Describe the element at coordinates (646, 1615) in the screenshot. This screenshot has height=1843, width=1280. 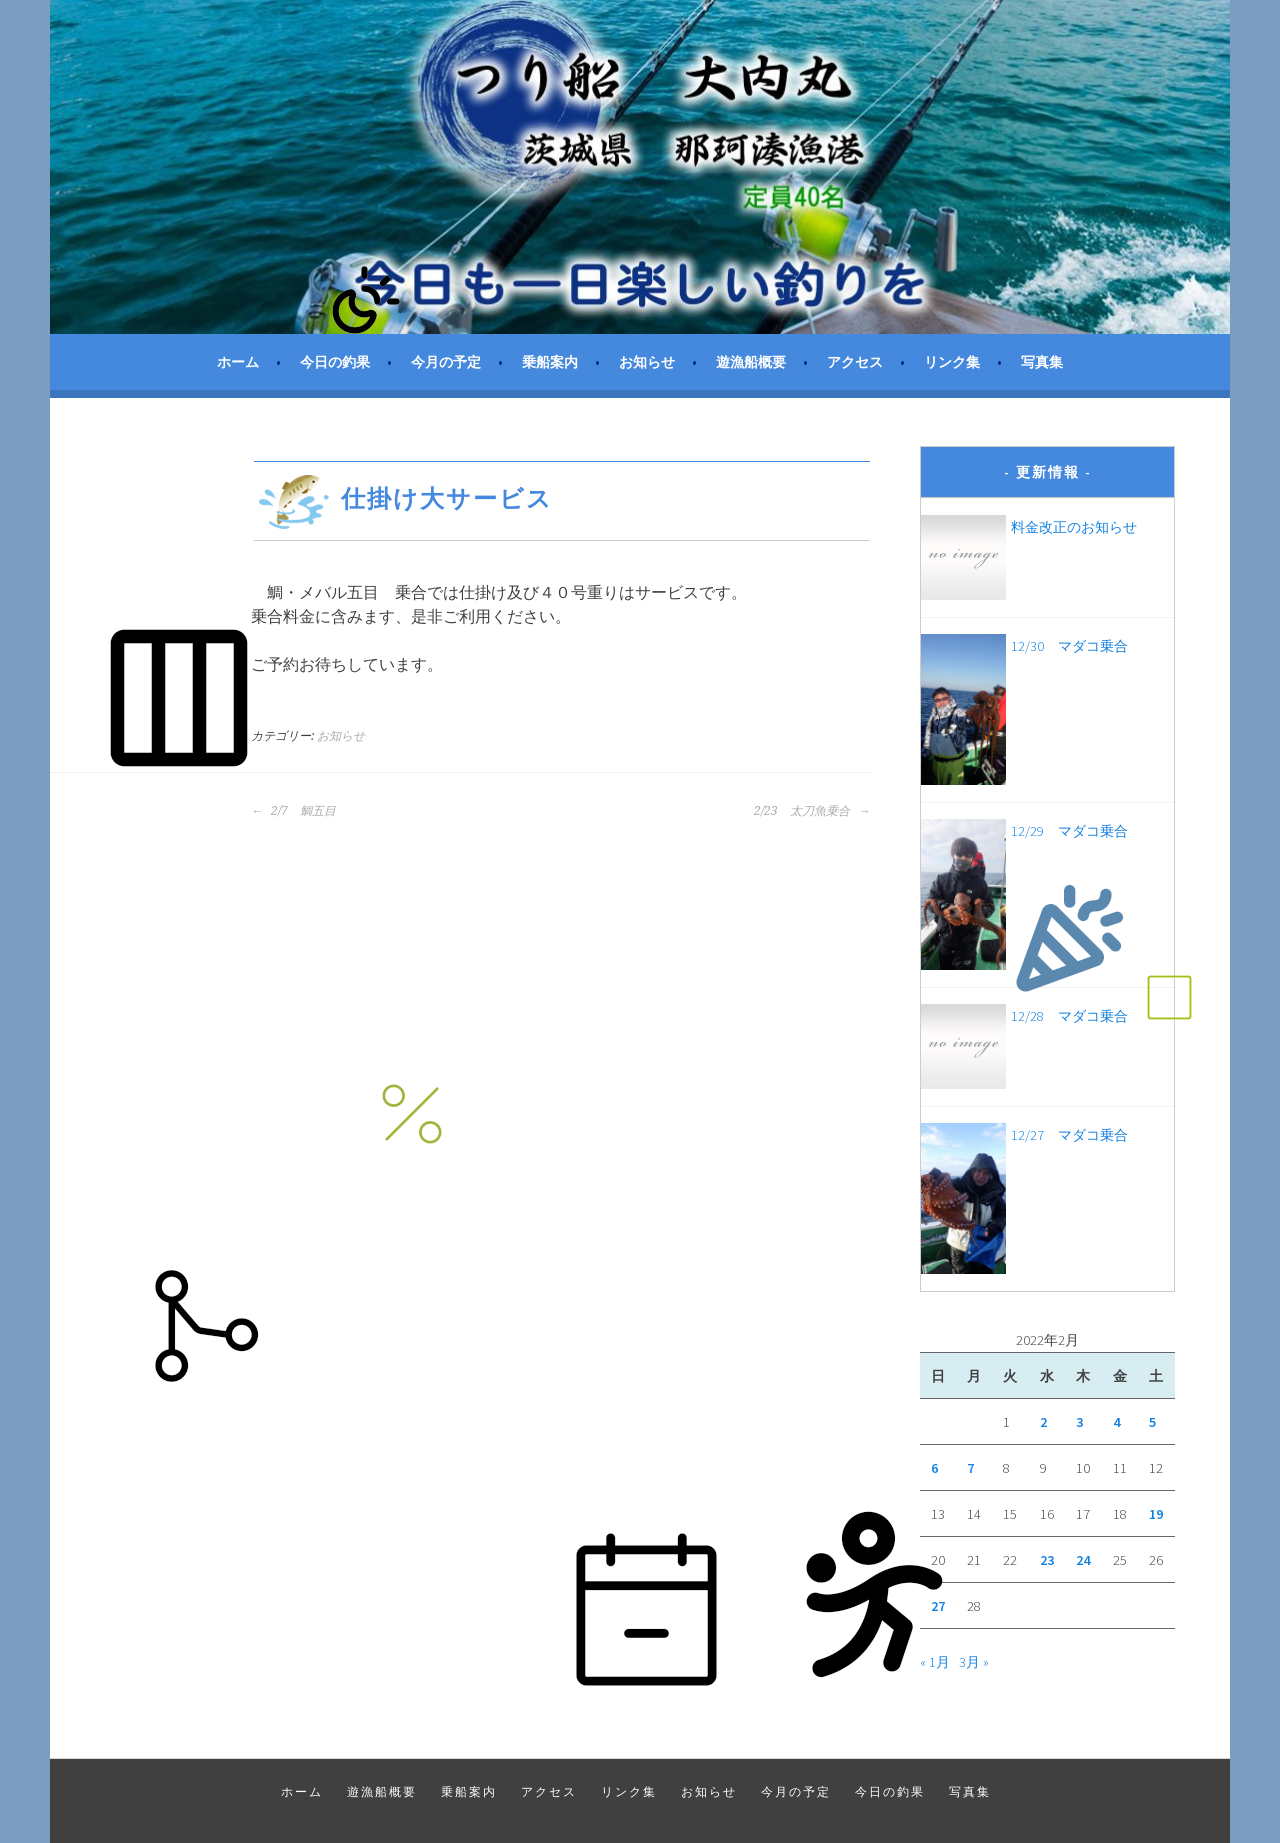
I see `remove an event from your calendar` at that location.